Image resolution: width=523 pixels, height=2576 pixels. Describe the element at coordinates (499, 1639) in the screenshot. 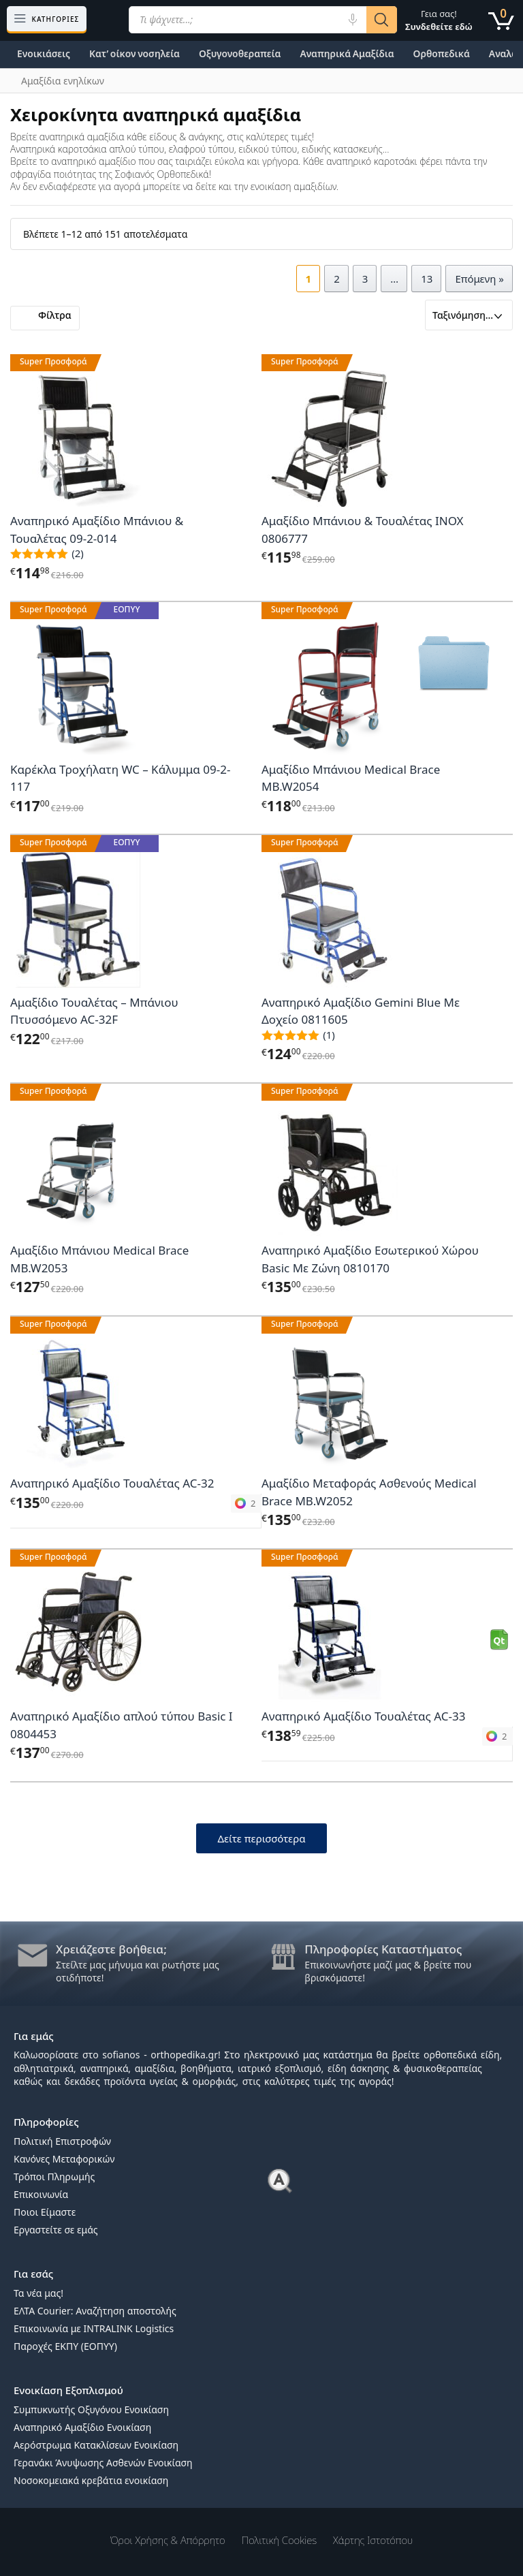

I see `a QML source file used in Qt development` at that location.